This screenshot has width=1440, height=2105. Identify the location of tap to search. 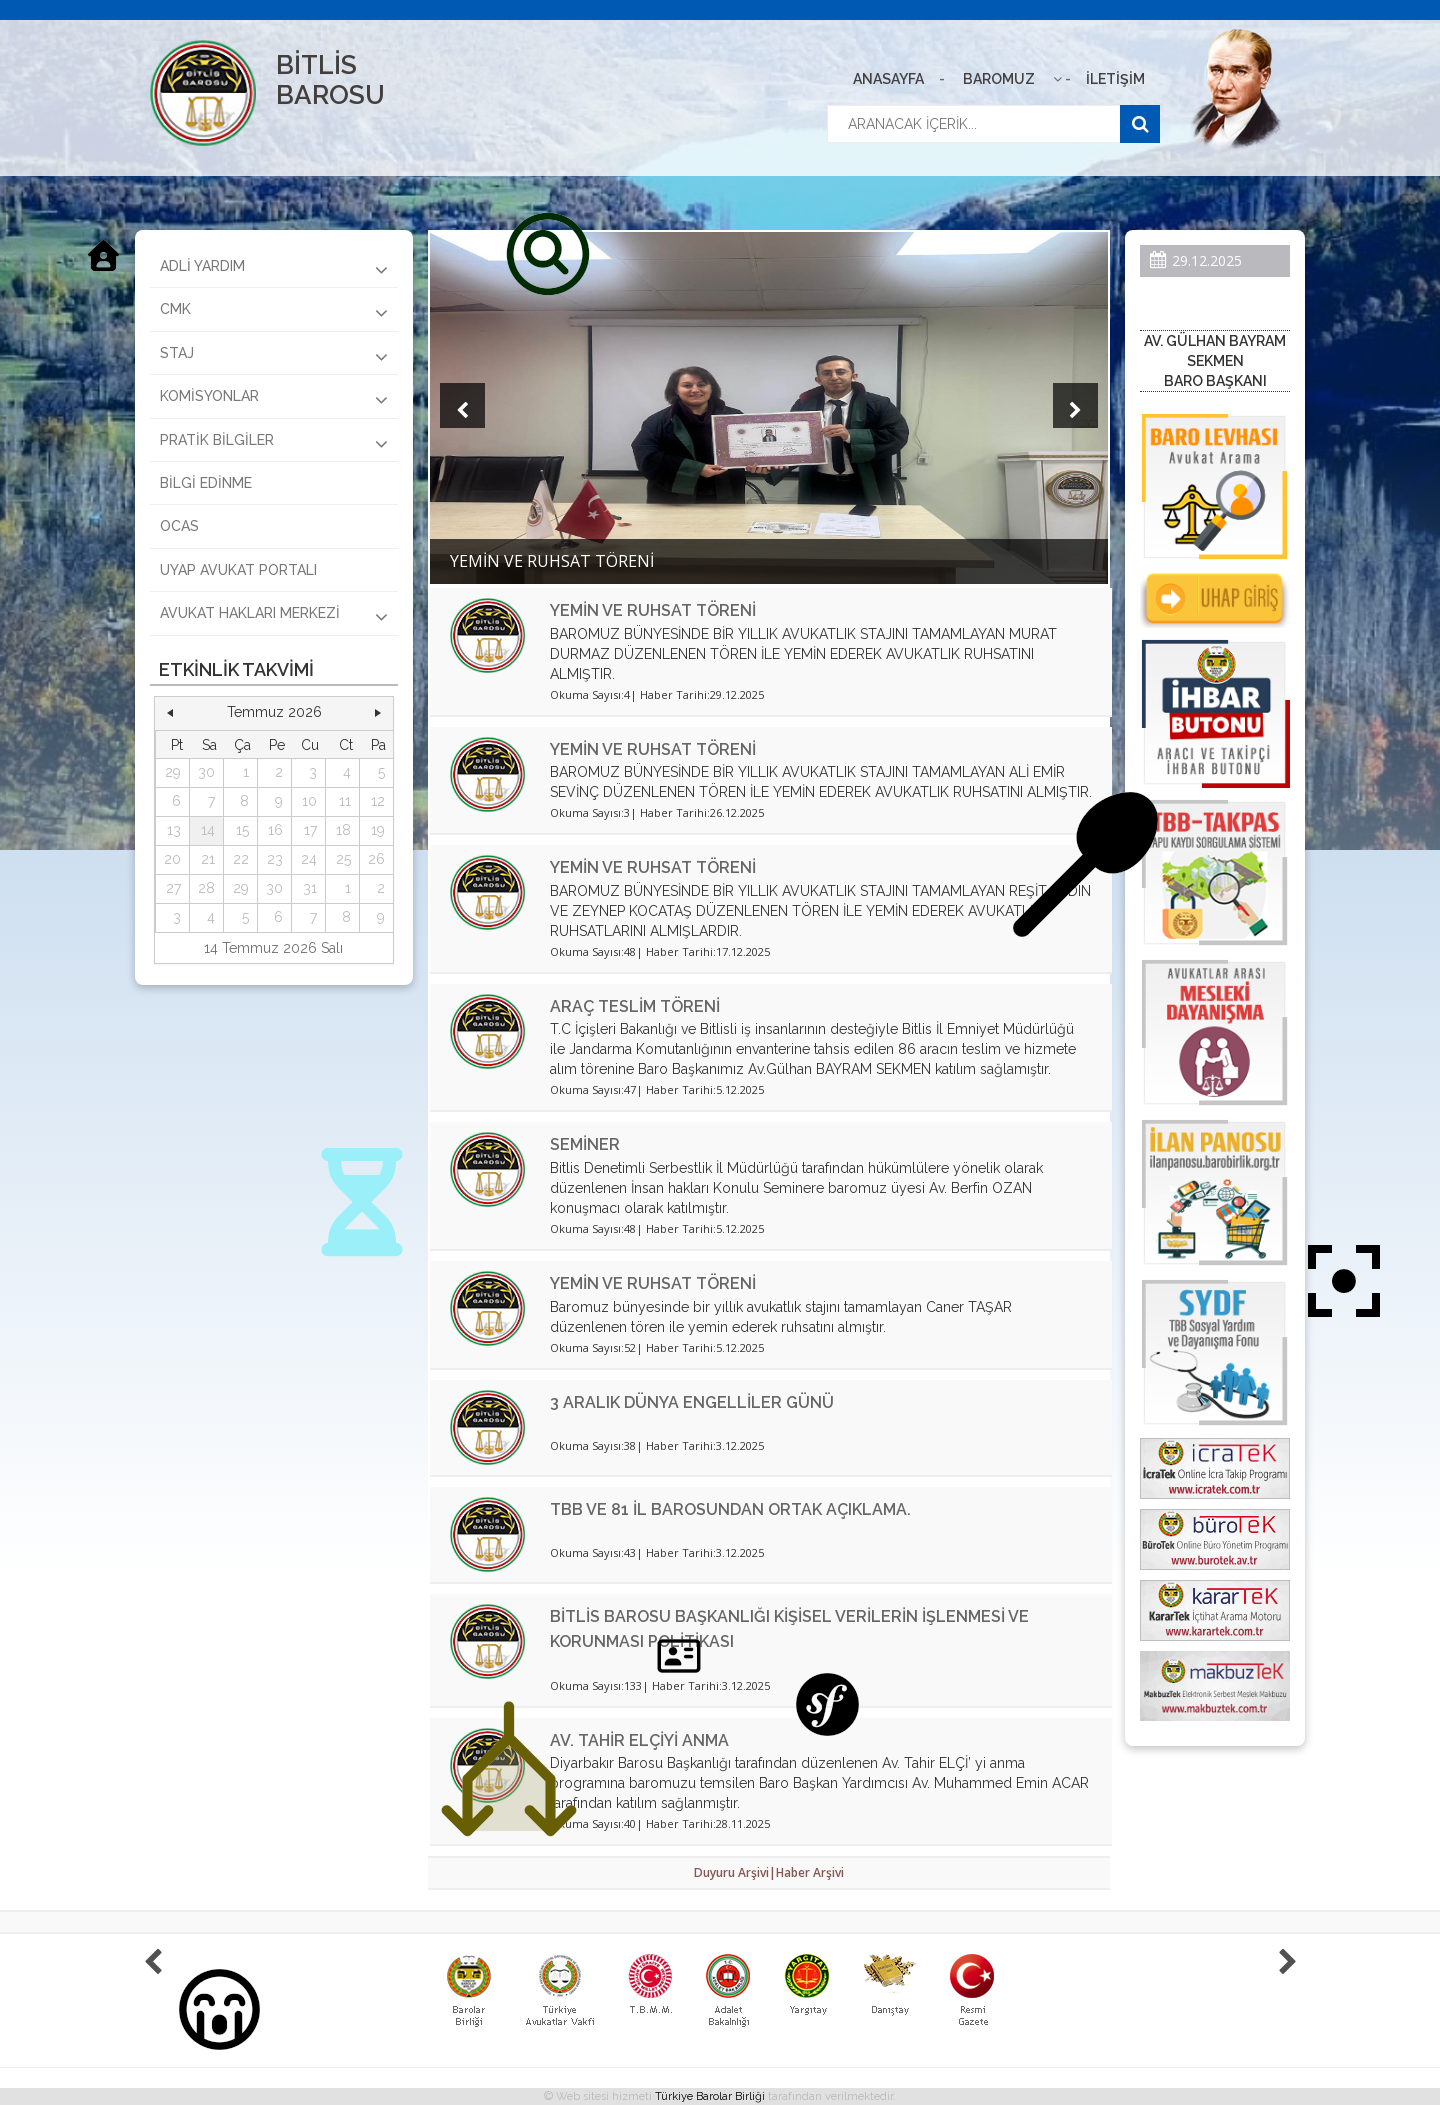
(548, 254).